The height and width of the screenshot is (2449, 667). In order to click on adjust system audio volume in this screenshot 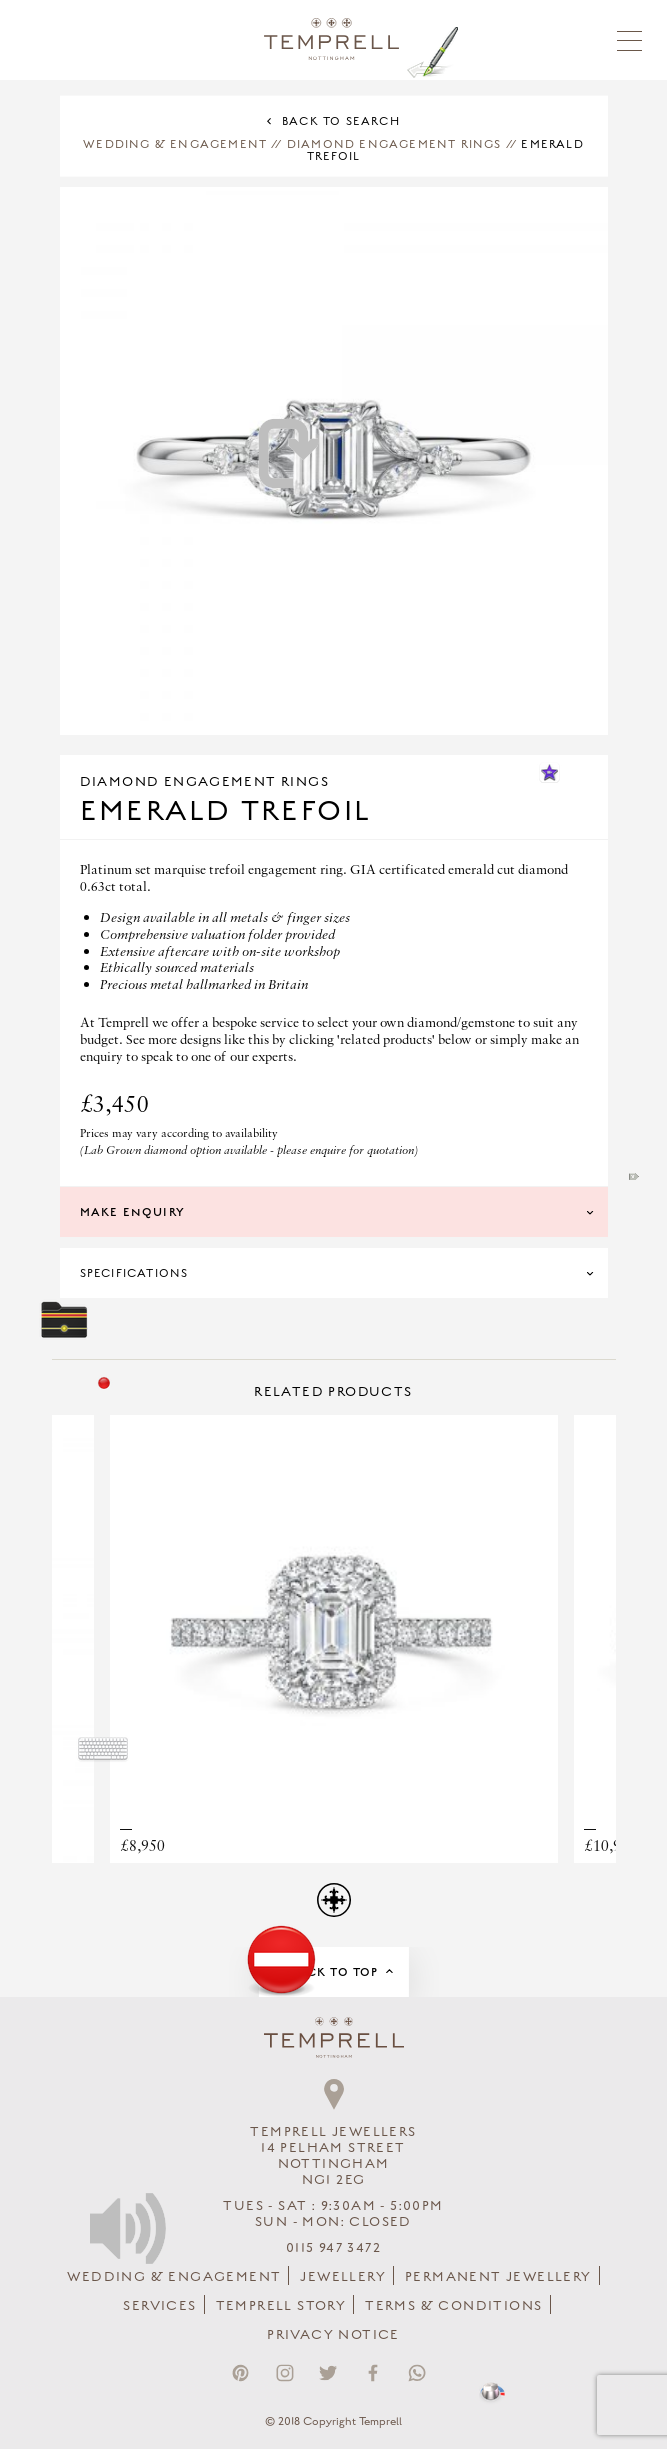, I will do `click(492, 2391)`.